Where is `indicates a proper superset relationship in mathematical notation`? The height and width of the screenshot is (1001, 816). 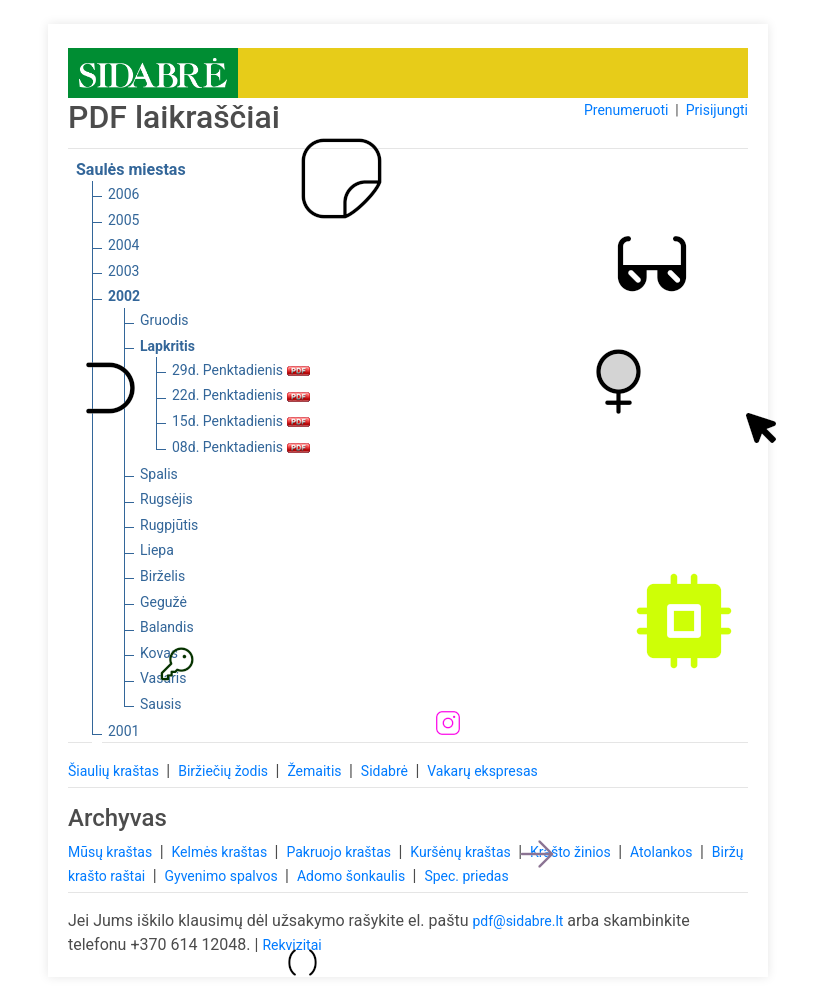 indicates a proper superset relationship in mathematical notation is located at coordinates (107, 388).